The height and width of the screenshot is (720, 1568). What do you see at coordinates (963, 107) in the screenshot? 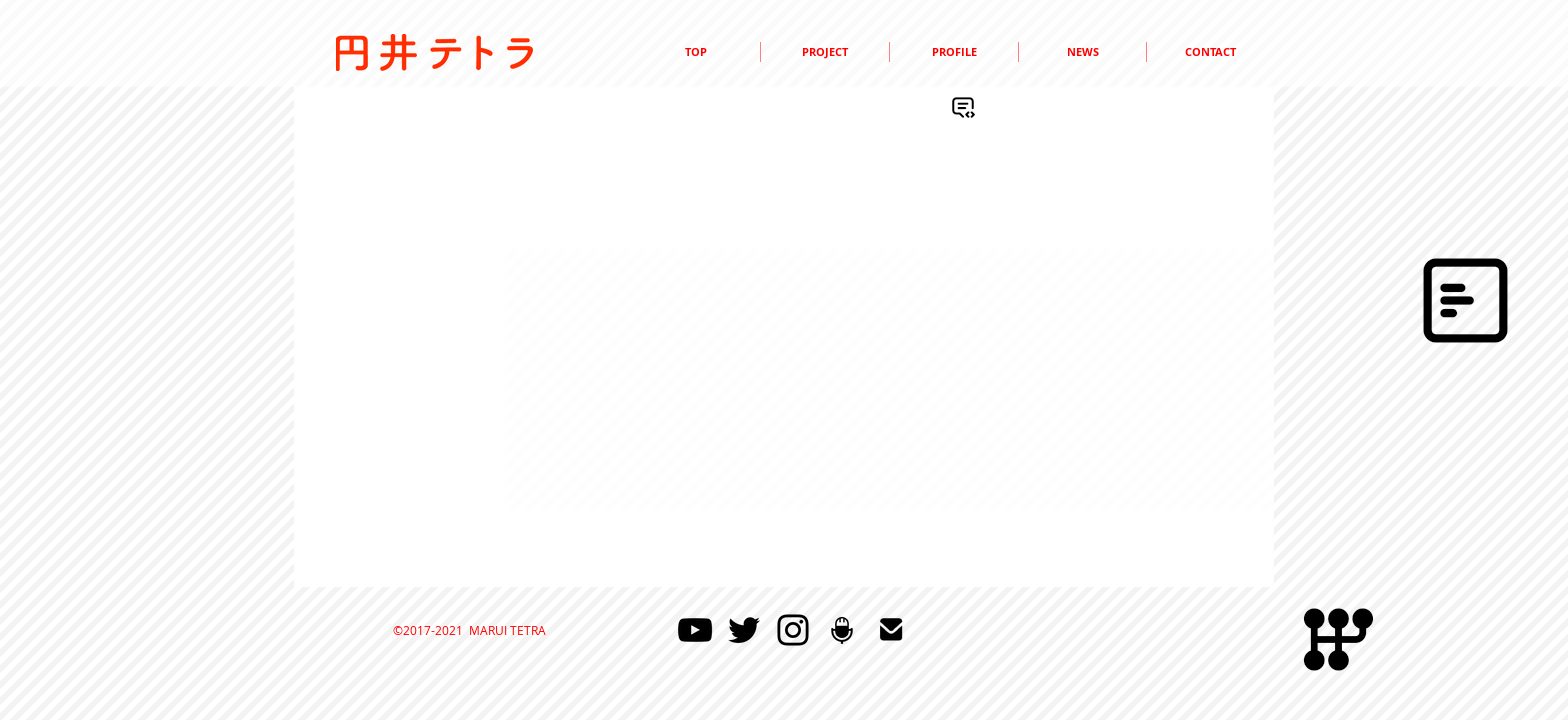
I see `view code snippets in messages` at bounding box center [963, 107].